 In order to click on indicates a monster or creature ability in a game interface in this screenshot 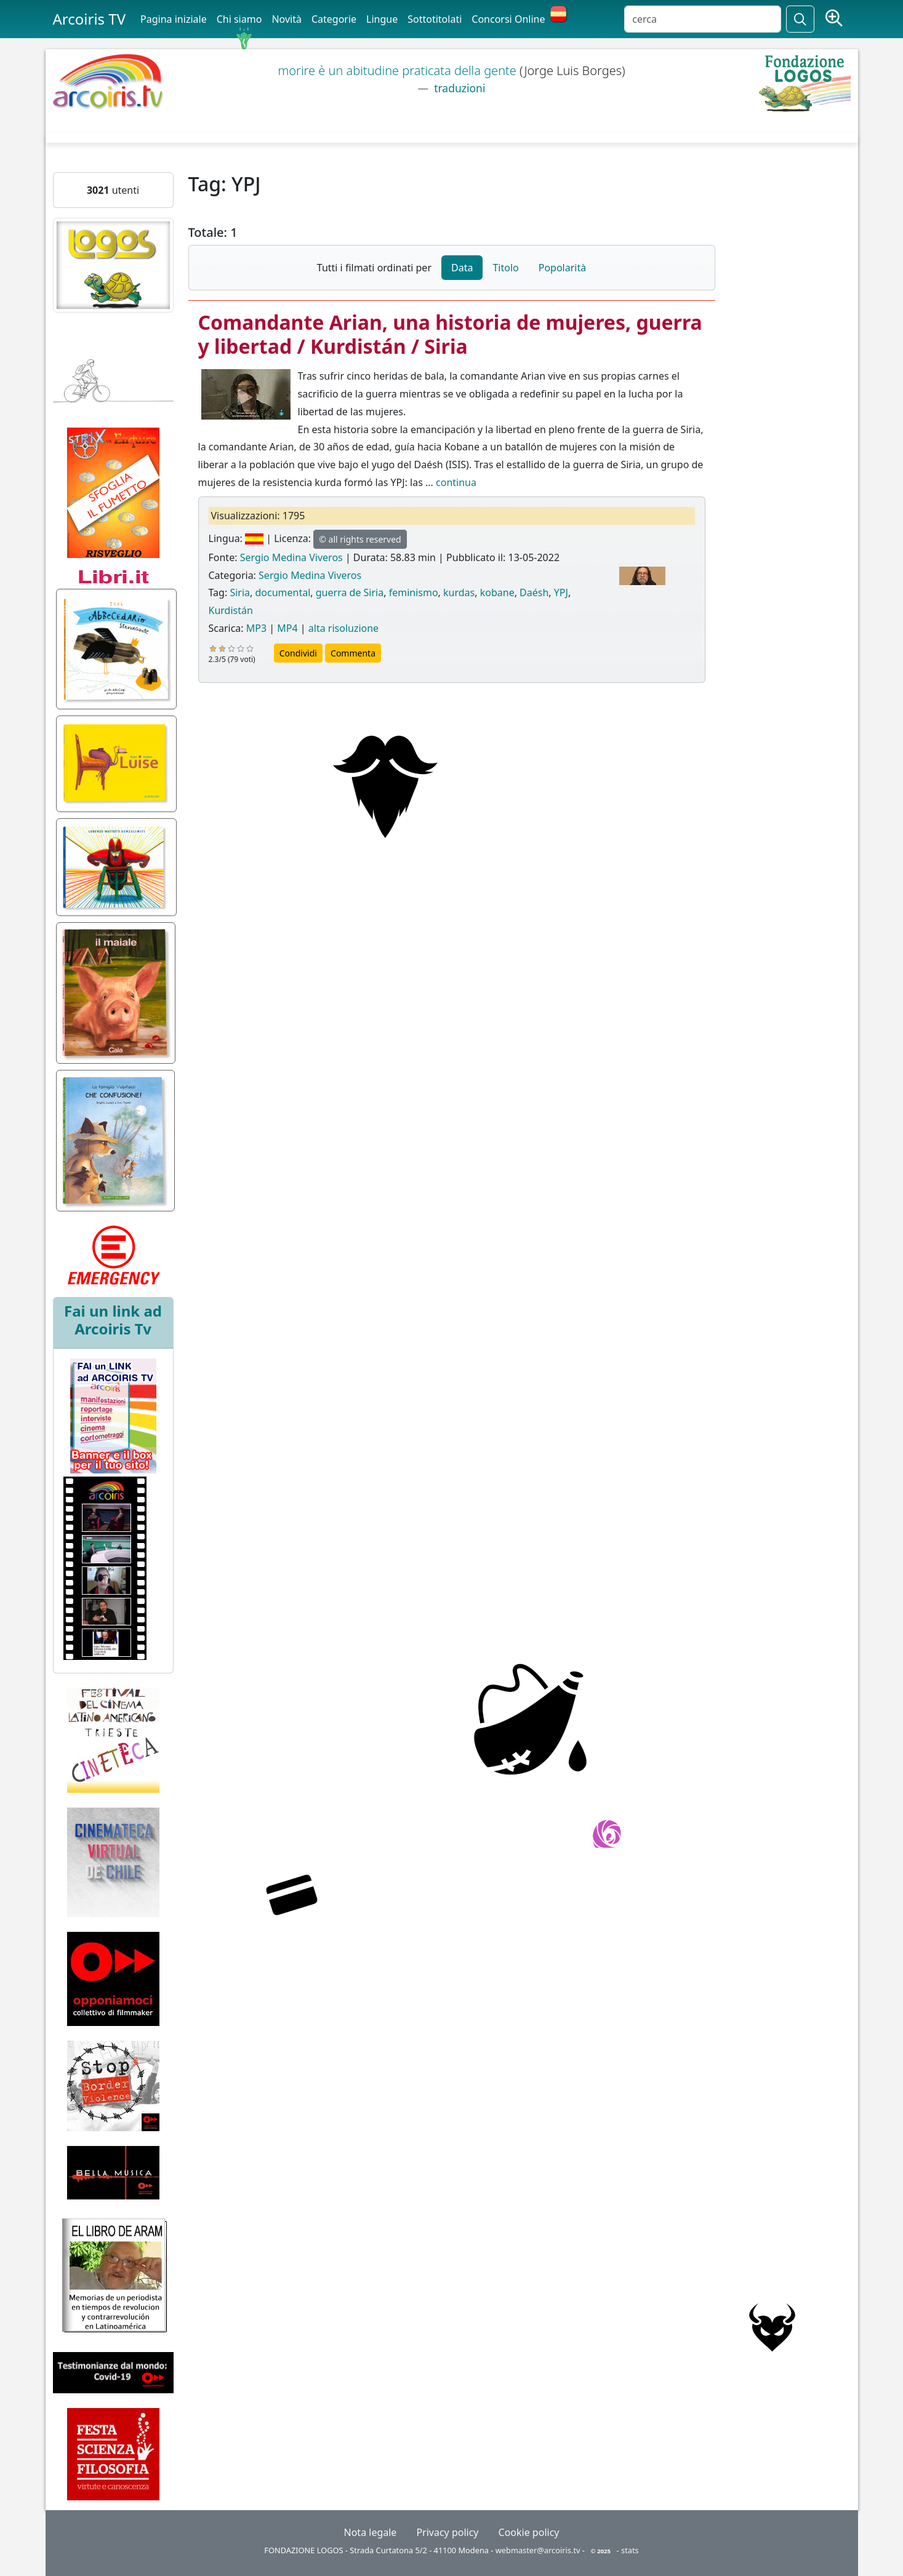, I will do `click(606, 1833)`.